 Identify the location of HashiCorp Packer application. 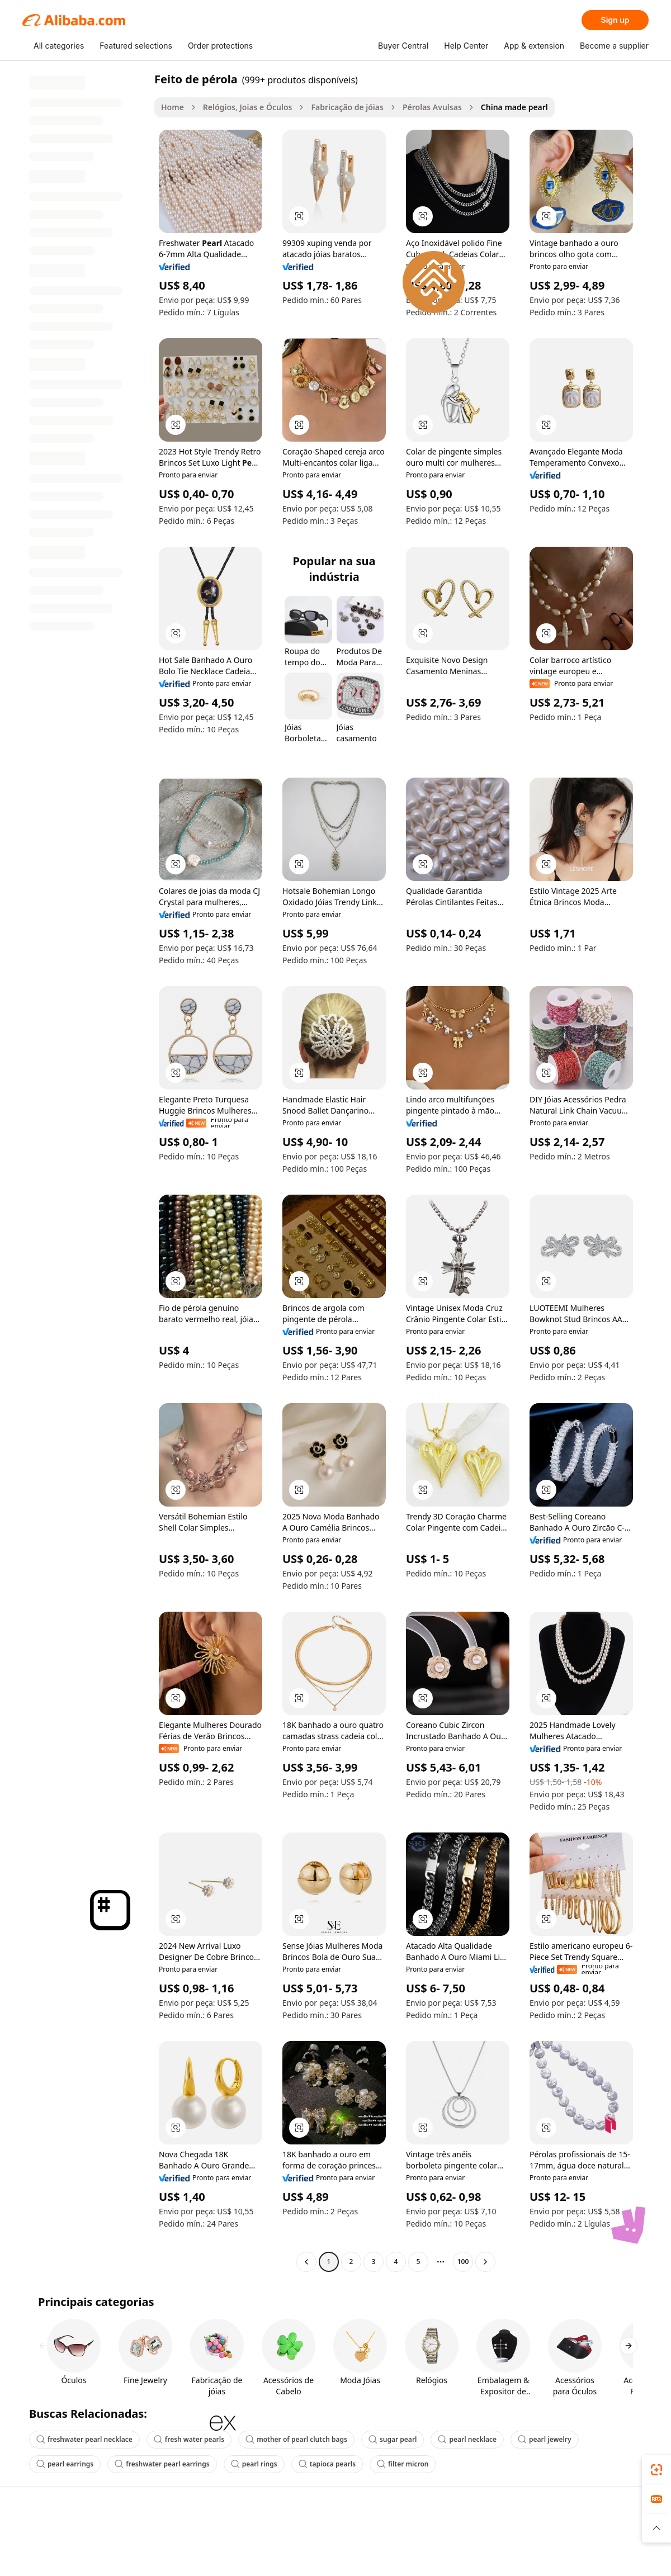
(611, 2125).